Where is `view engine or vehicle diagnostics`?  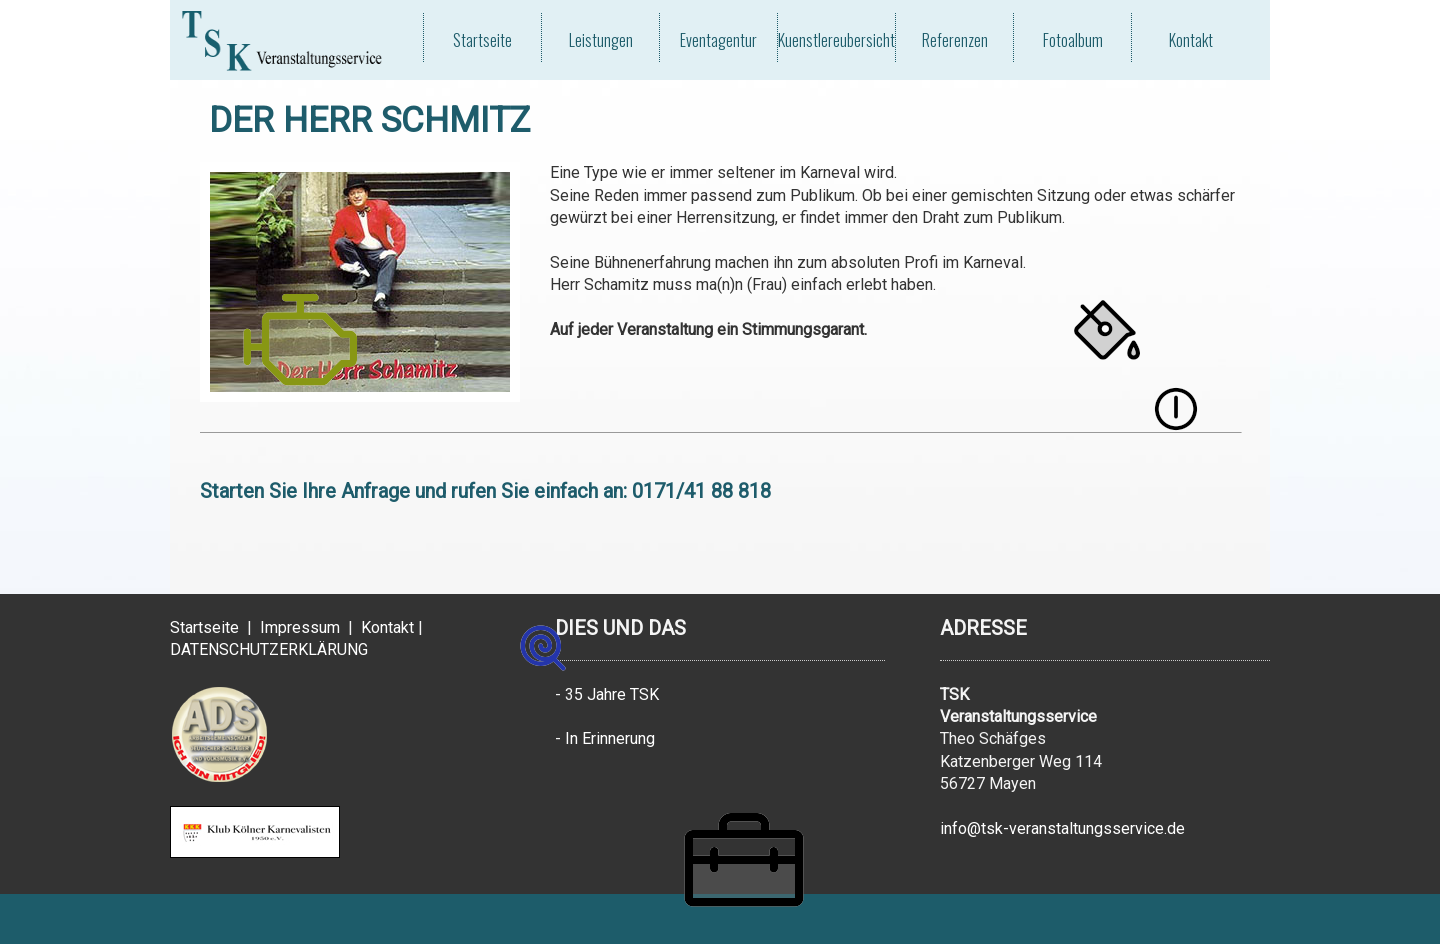
view engine or vehicle diagnostics is located at coordinates (298, 341).